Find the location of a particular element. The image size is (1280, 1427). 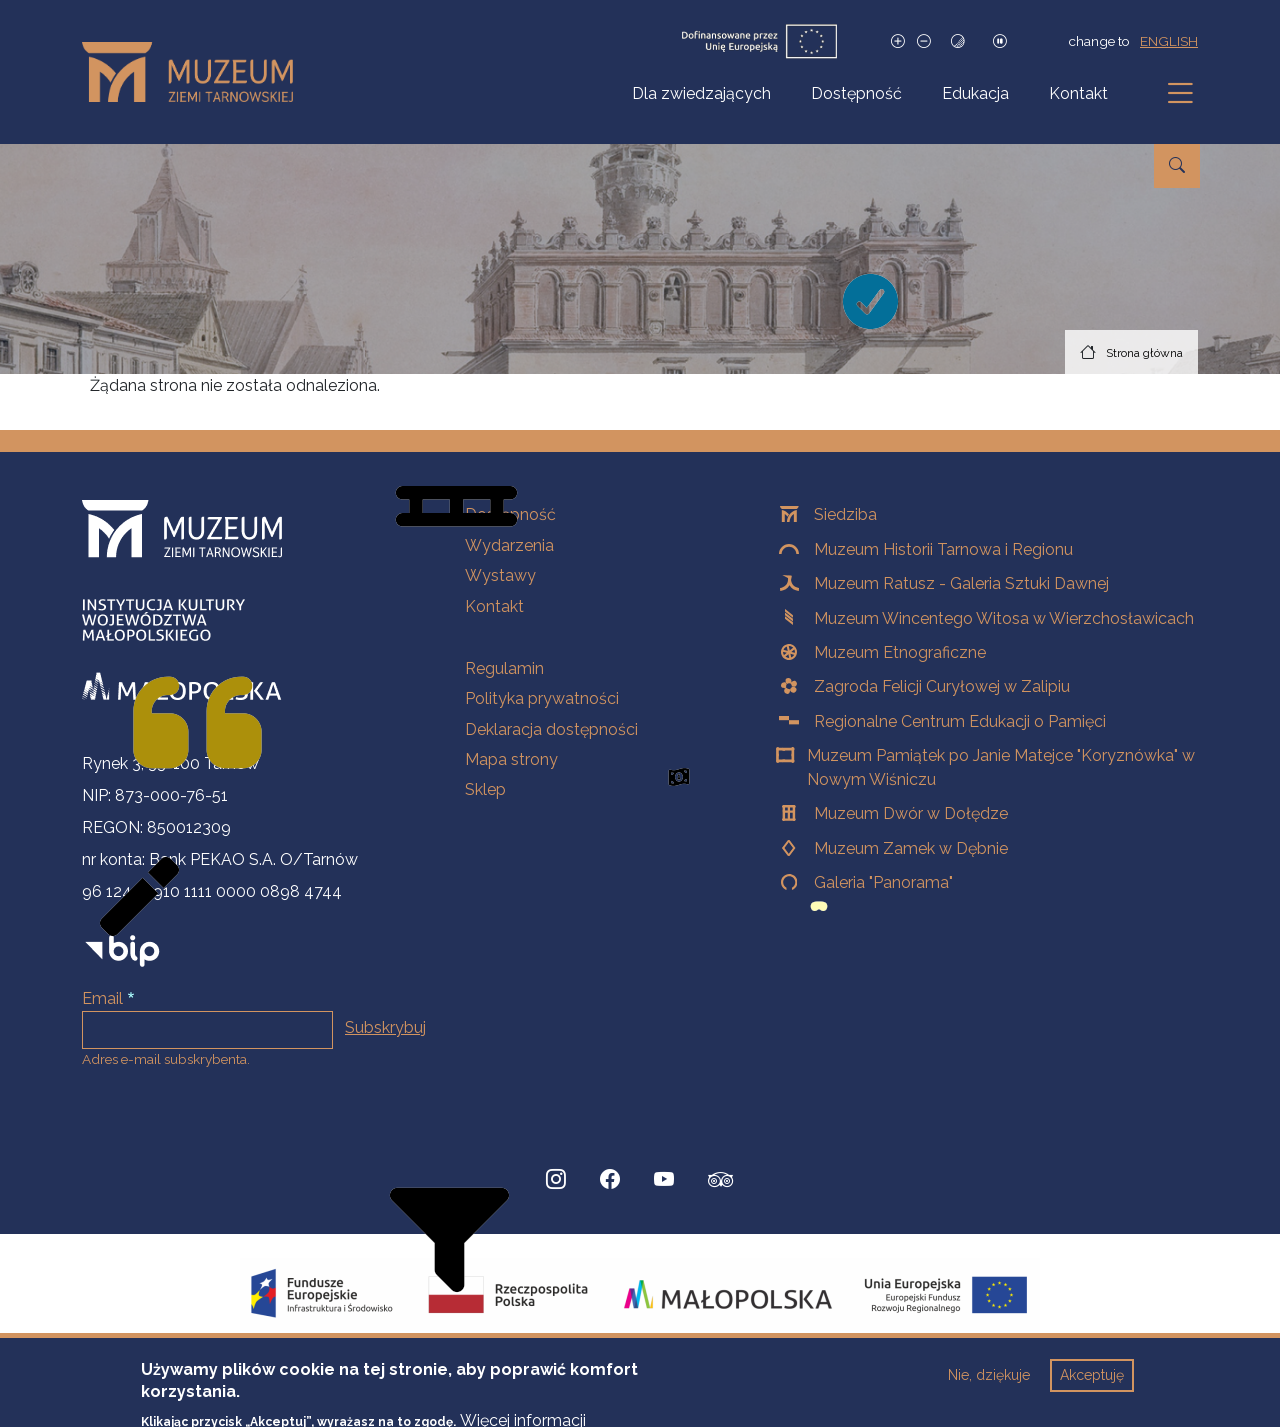

indicates successful completion of an action is located at coordinates (870, 301).